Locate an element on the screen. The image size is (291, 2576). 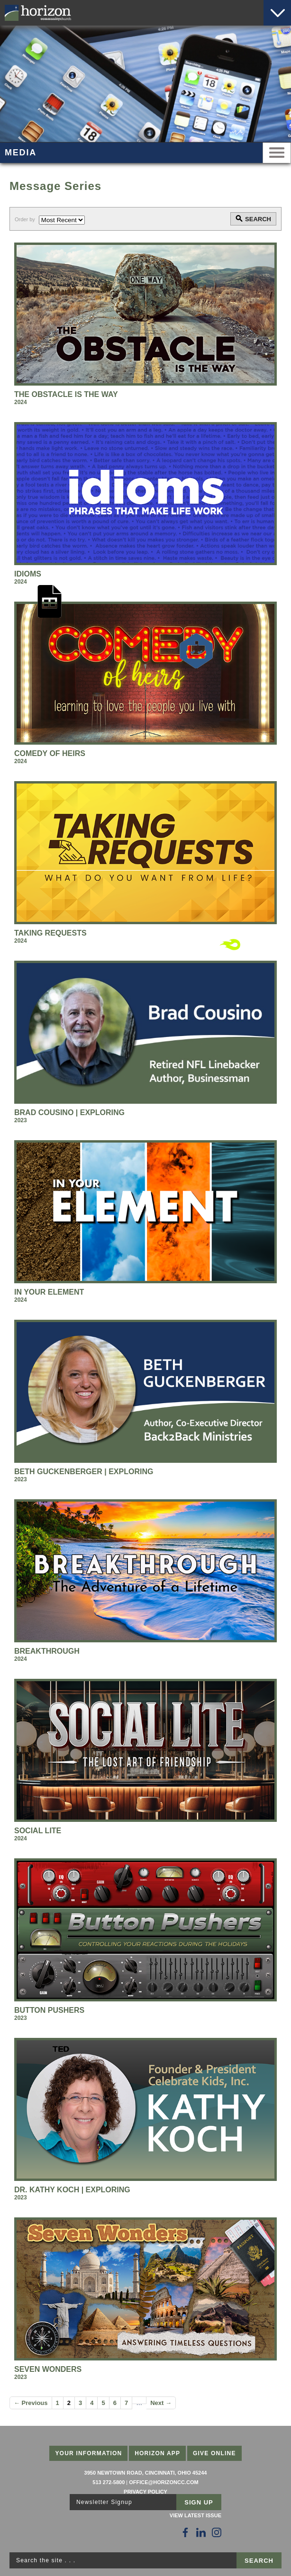
open Google Sheets is located at coordinates (49, 601).